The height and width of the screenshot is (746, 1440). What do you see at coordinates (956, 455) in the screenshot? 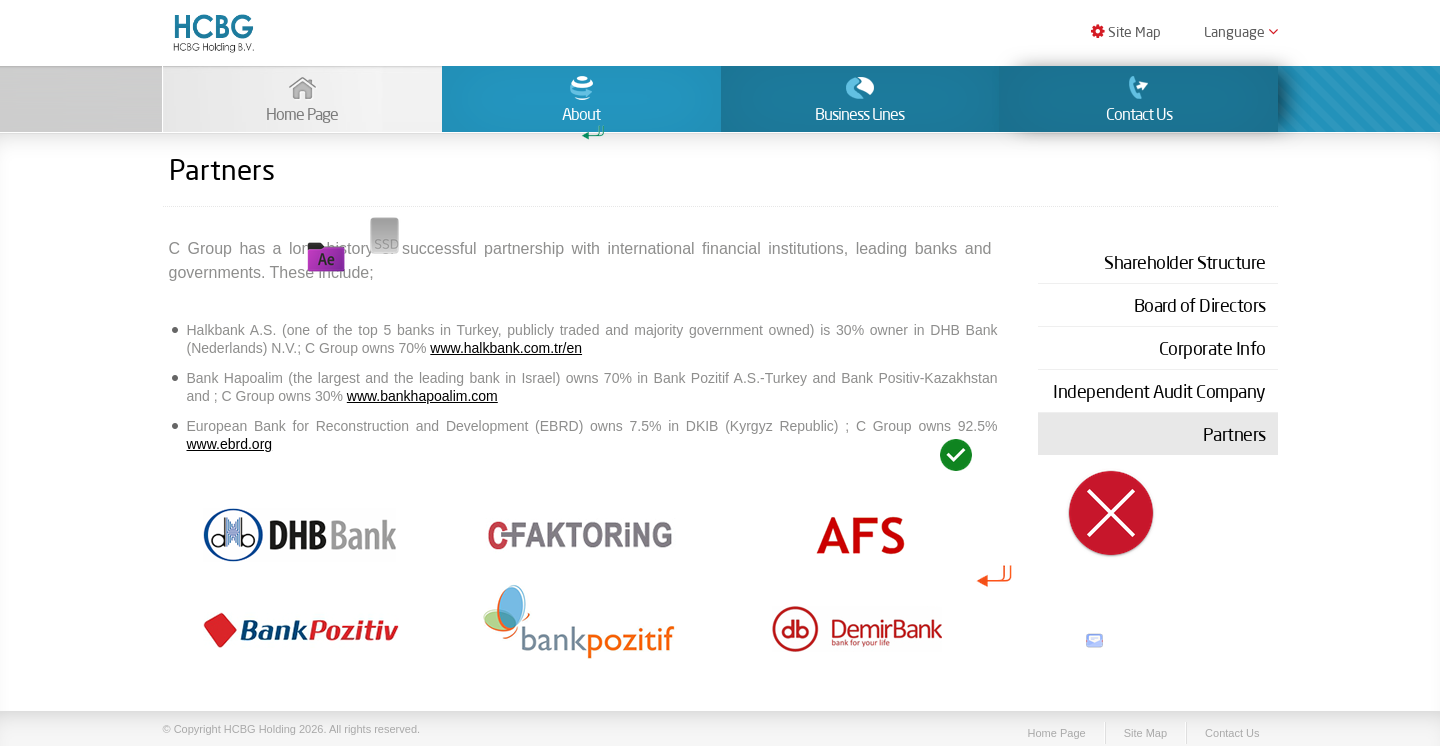
I see `confirm or approve an action` at bounding box center [956, 455].